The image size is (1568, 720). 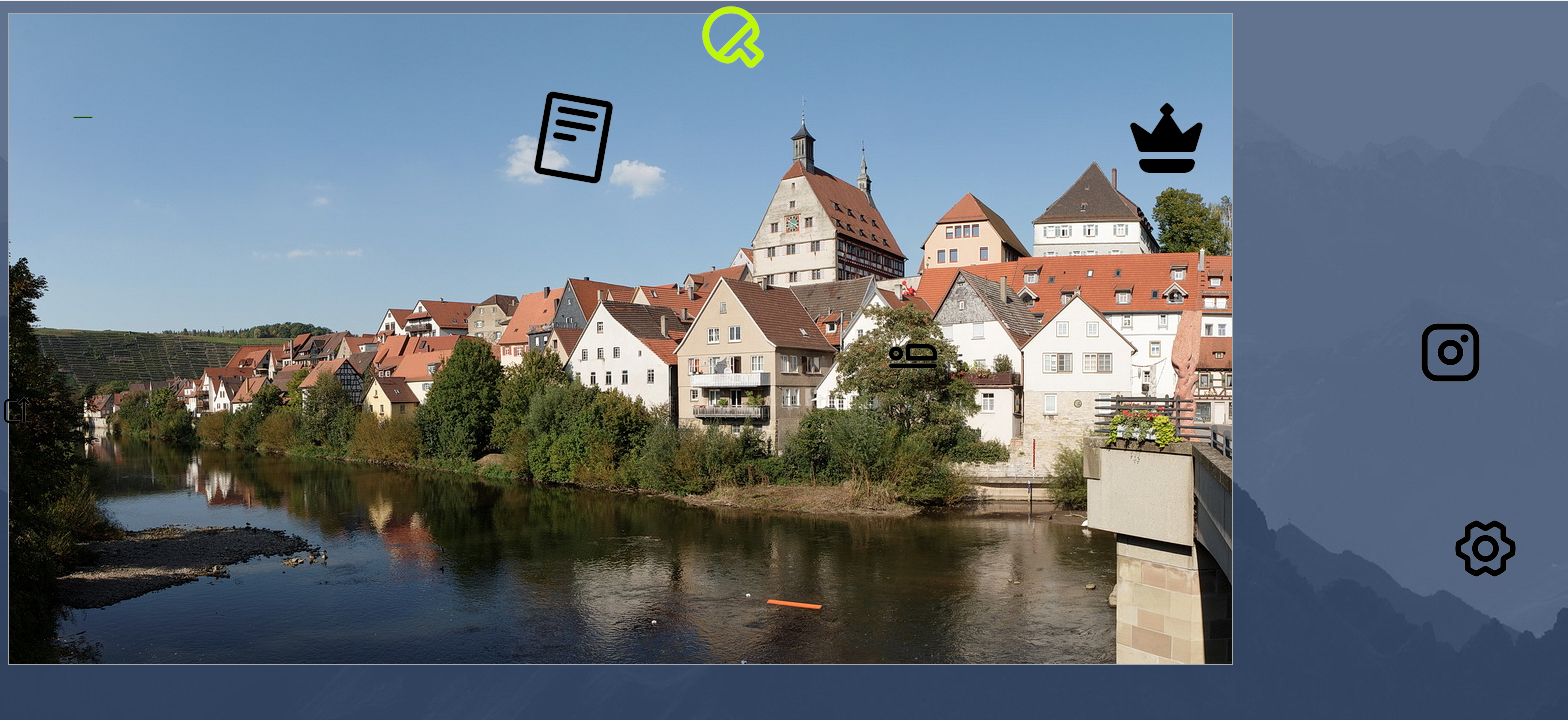 I want to click on access settings or preferences, so click(x=1485, y=548).